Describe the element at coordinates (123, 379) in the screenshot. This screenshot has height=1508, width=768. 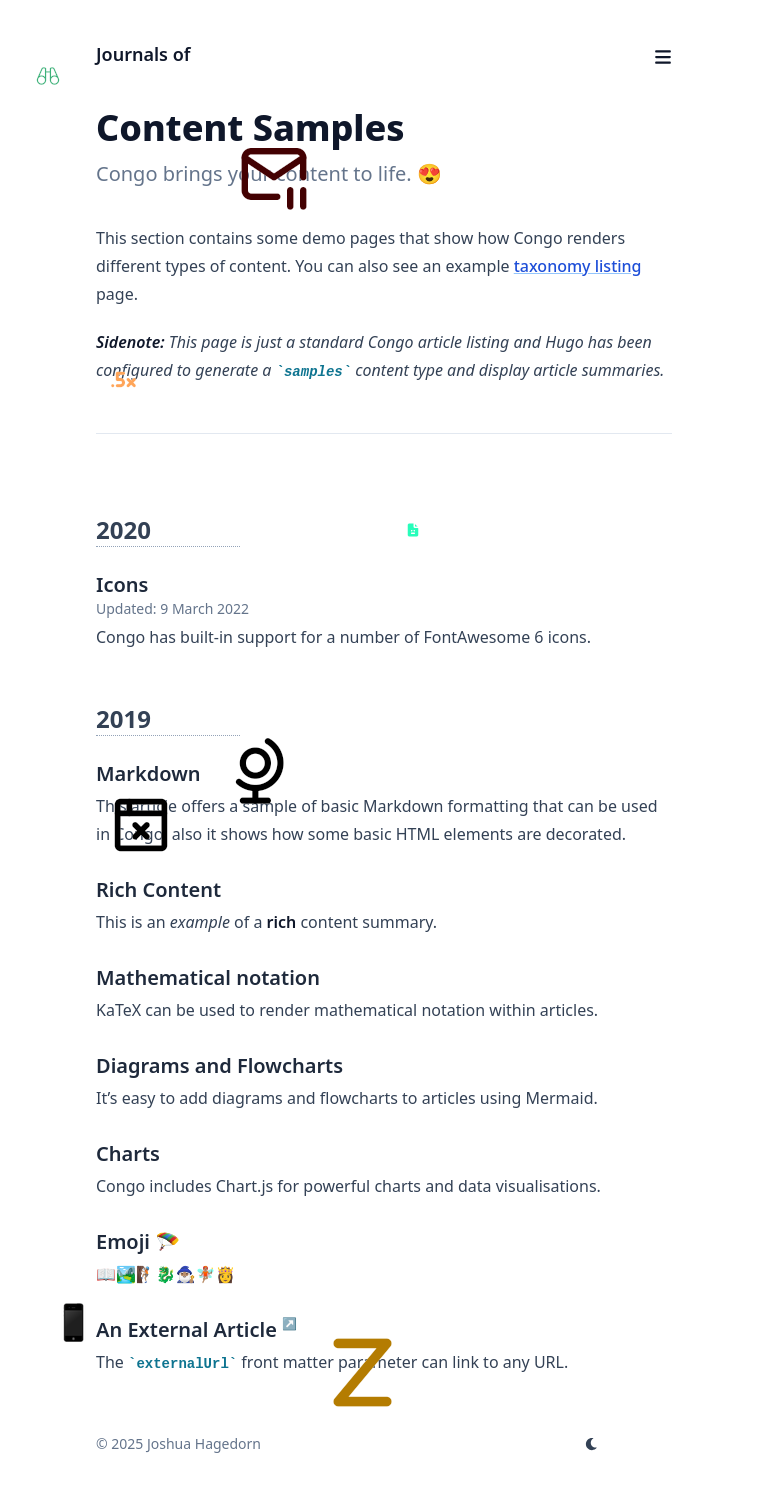
I see `set playback speed to 0.5x` at that location.